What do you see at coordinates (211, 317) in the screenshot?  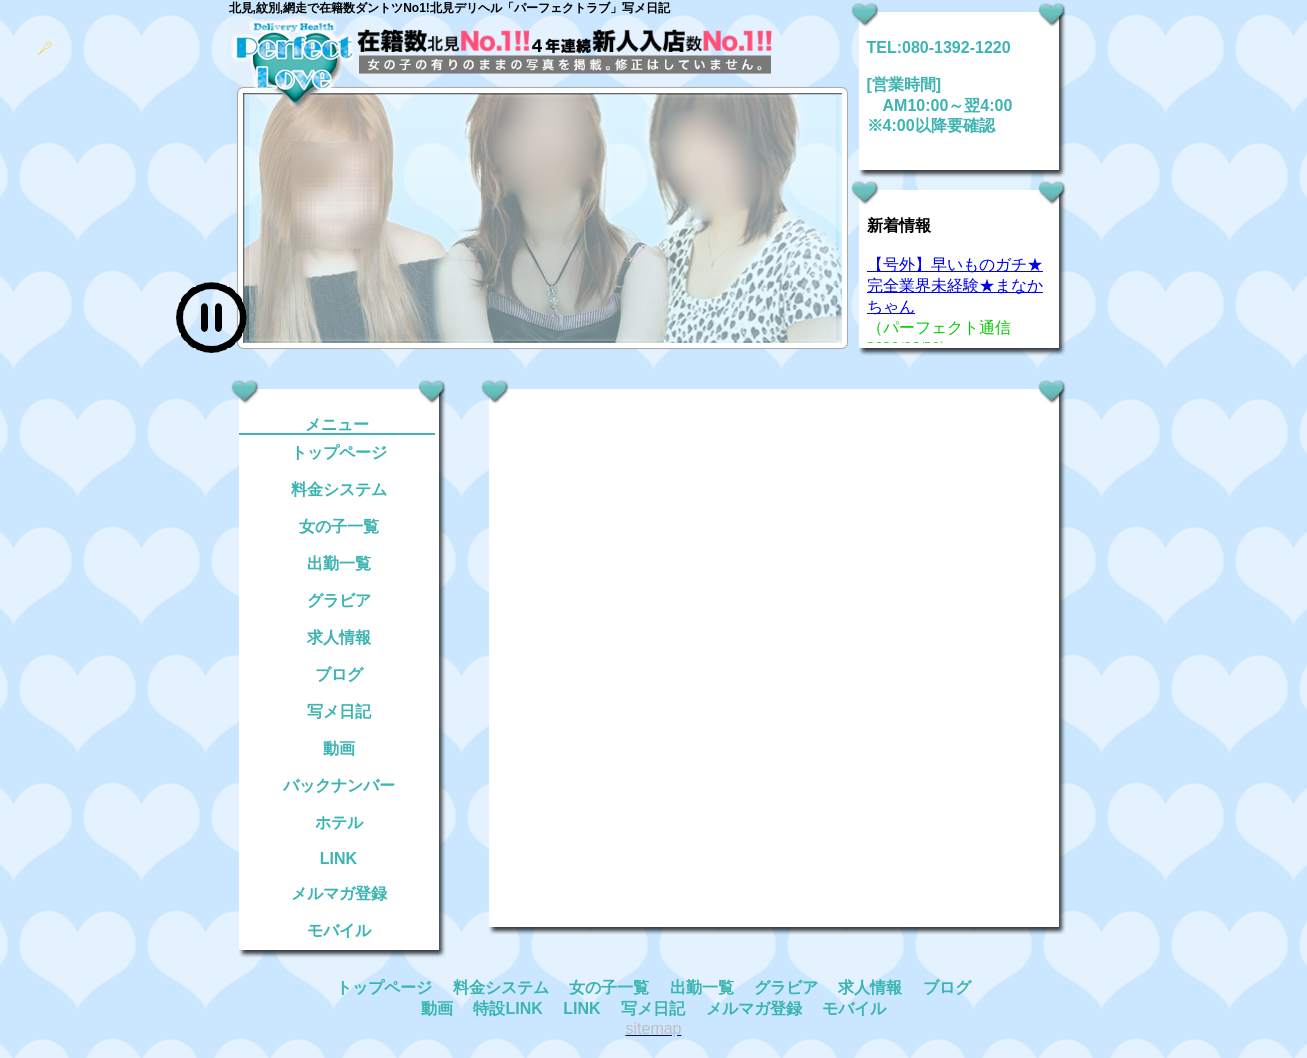 I see `pause media playback` at bounding box center [211, 317].